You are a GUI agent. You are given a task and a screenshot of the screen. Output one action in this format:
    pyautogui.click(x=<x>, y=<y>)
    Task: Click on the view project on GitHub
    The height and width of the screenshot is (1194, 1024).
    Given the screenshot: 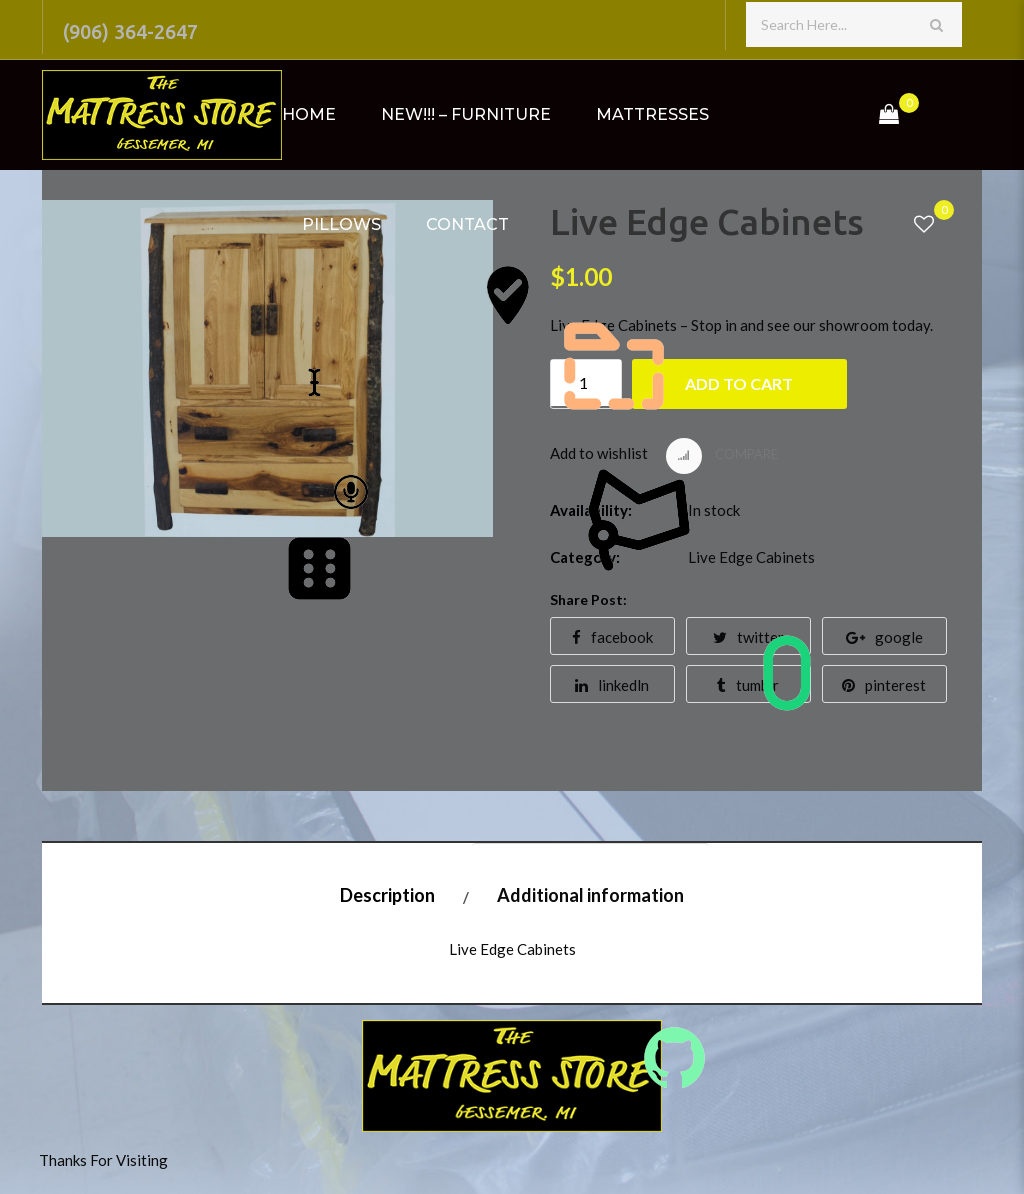 What is the action you would take?
    pyautogui.click(x=674, y=1057)
    